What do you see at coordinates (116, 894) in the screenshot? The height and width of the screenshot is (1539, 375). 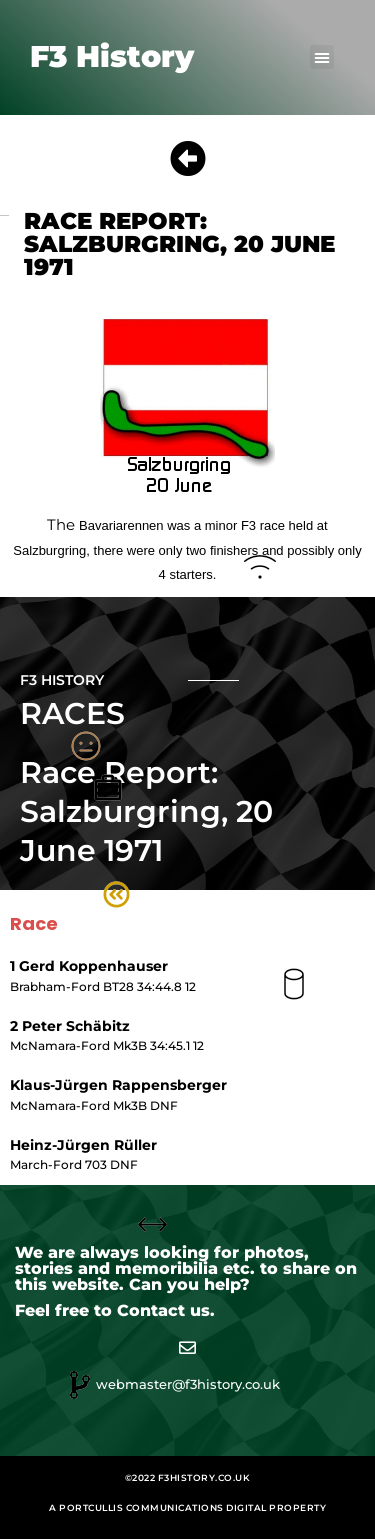 I see `go back to the beginning` at bounding box center [116, 894].